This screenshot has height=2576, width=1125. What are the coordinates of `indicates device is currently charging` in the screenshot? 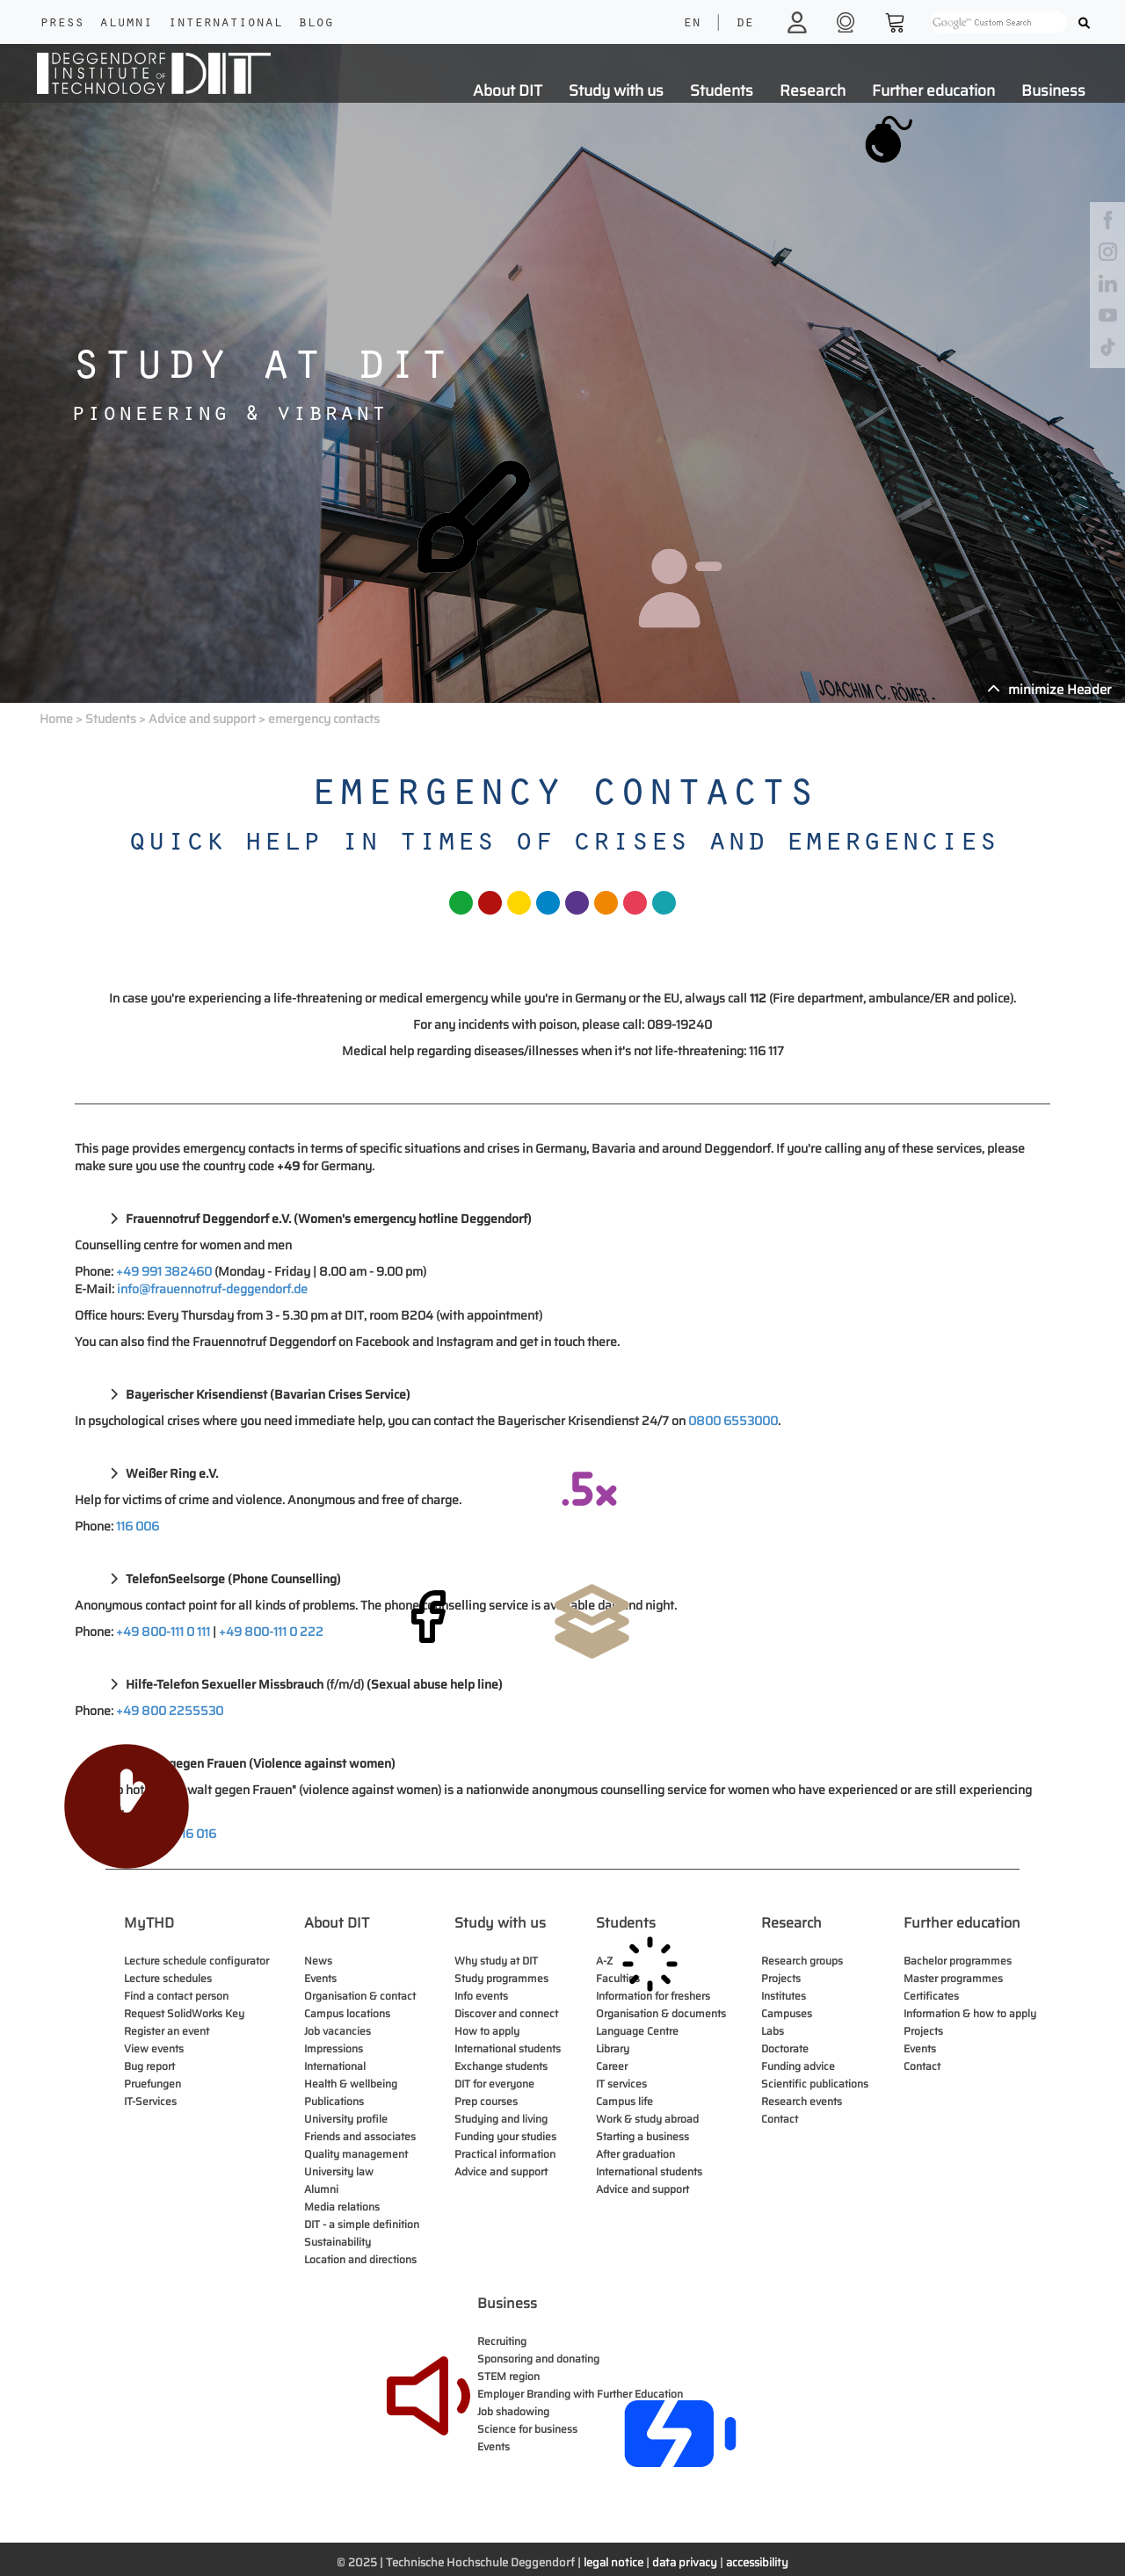 It's located at (680, 2434).